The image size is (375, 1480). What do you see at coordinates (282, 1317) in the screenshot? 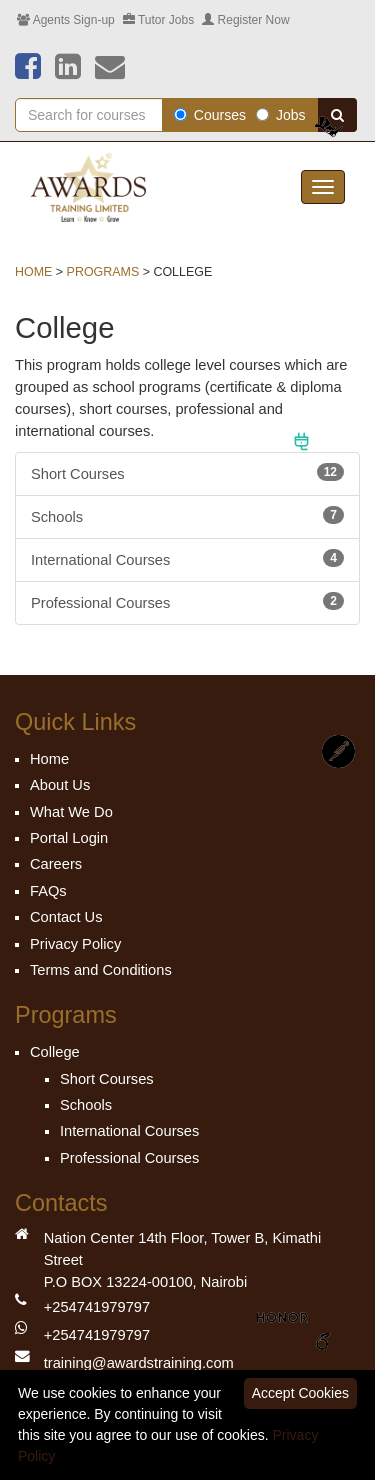
I see `honor brand logo` at bounding box center [282, 1317].